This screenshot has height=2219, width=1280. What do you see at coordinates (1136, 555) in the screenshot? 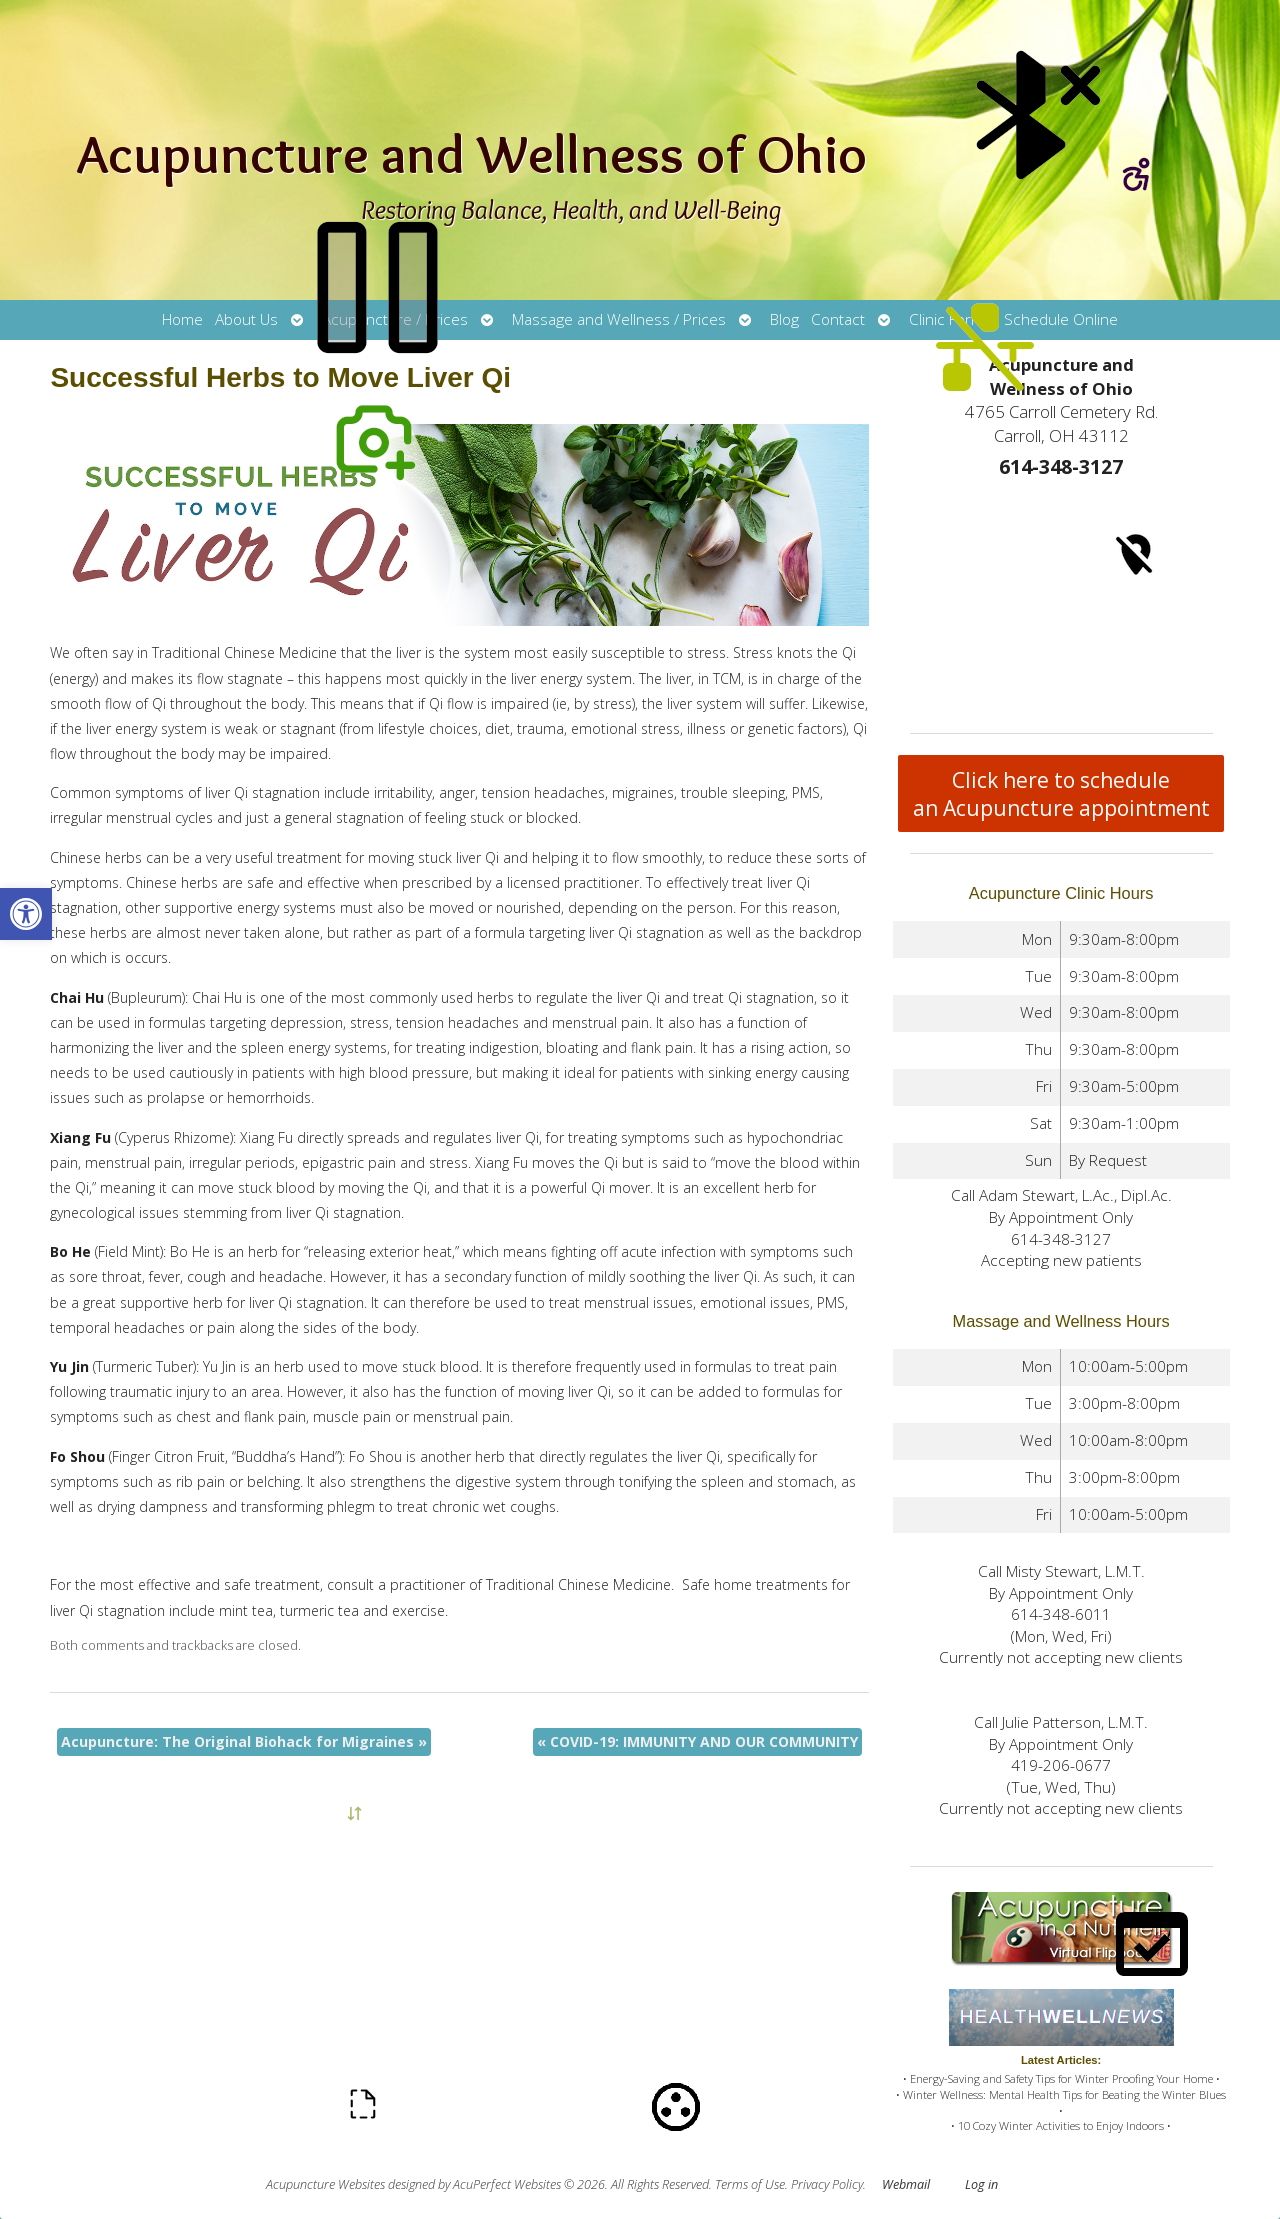
I see `disable location services` at bounding box center [1136, 555].